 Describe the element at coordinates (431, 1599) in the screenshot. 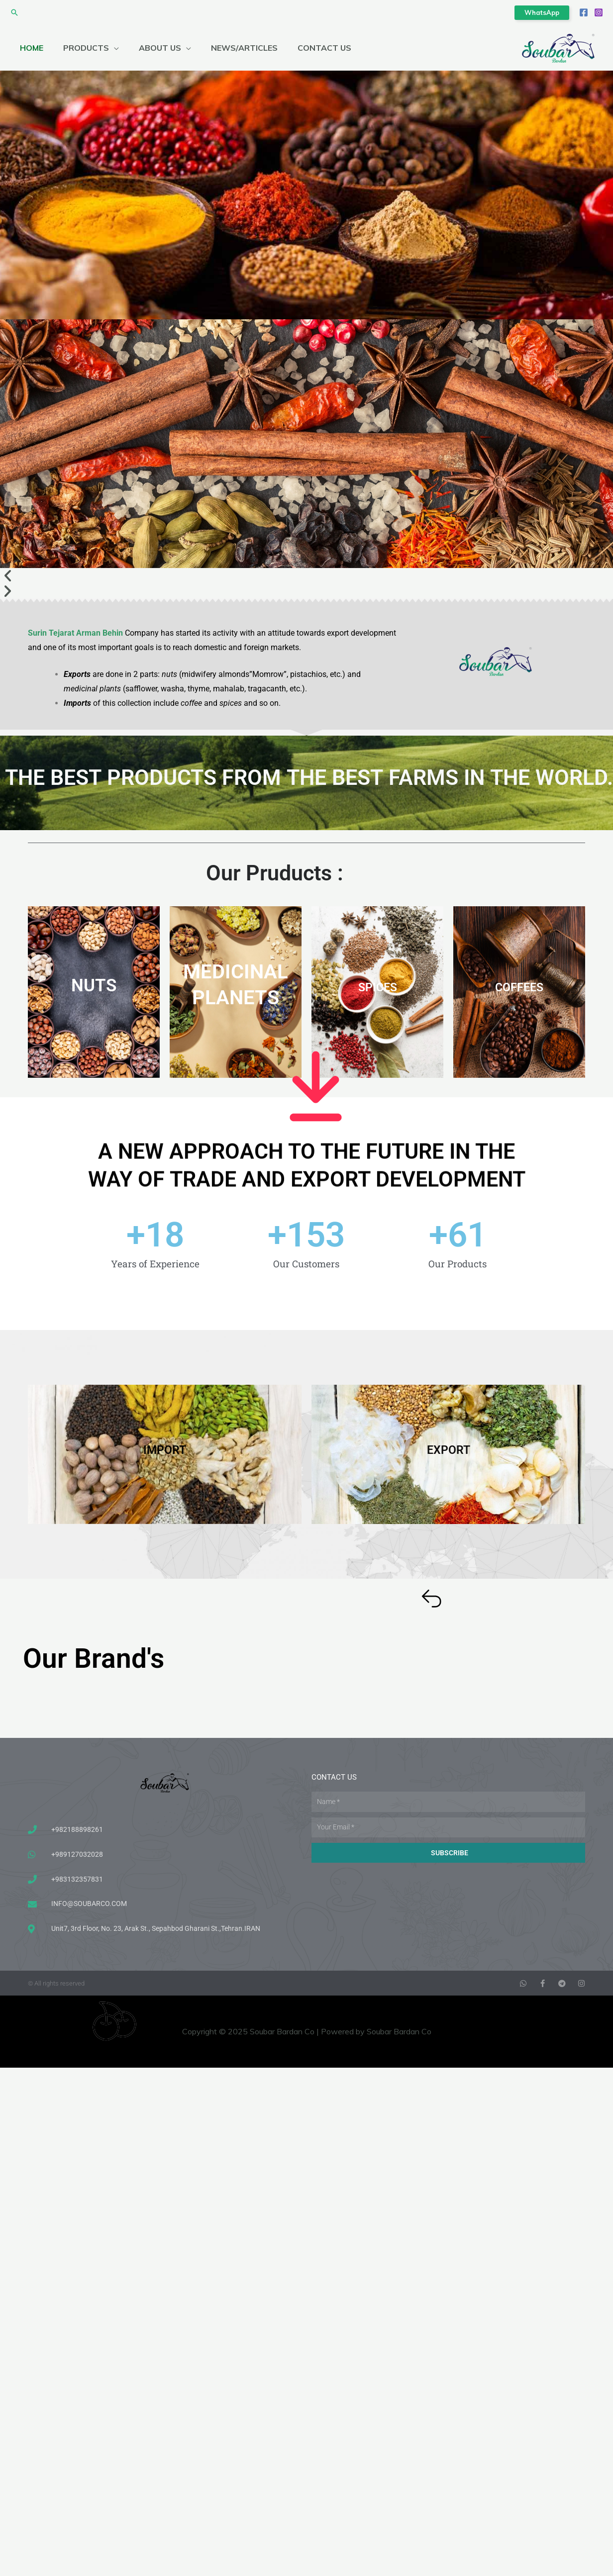

I see `undo the last action` at that location.